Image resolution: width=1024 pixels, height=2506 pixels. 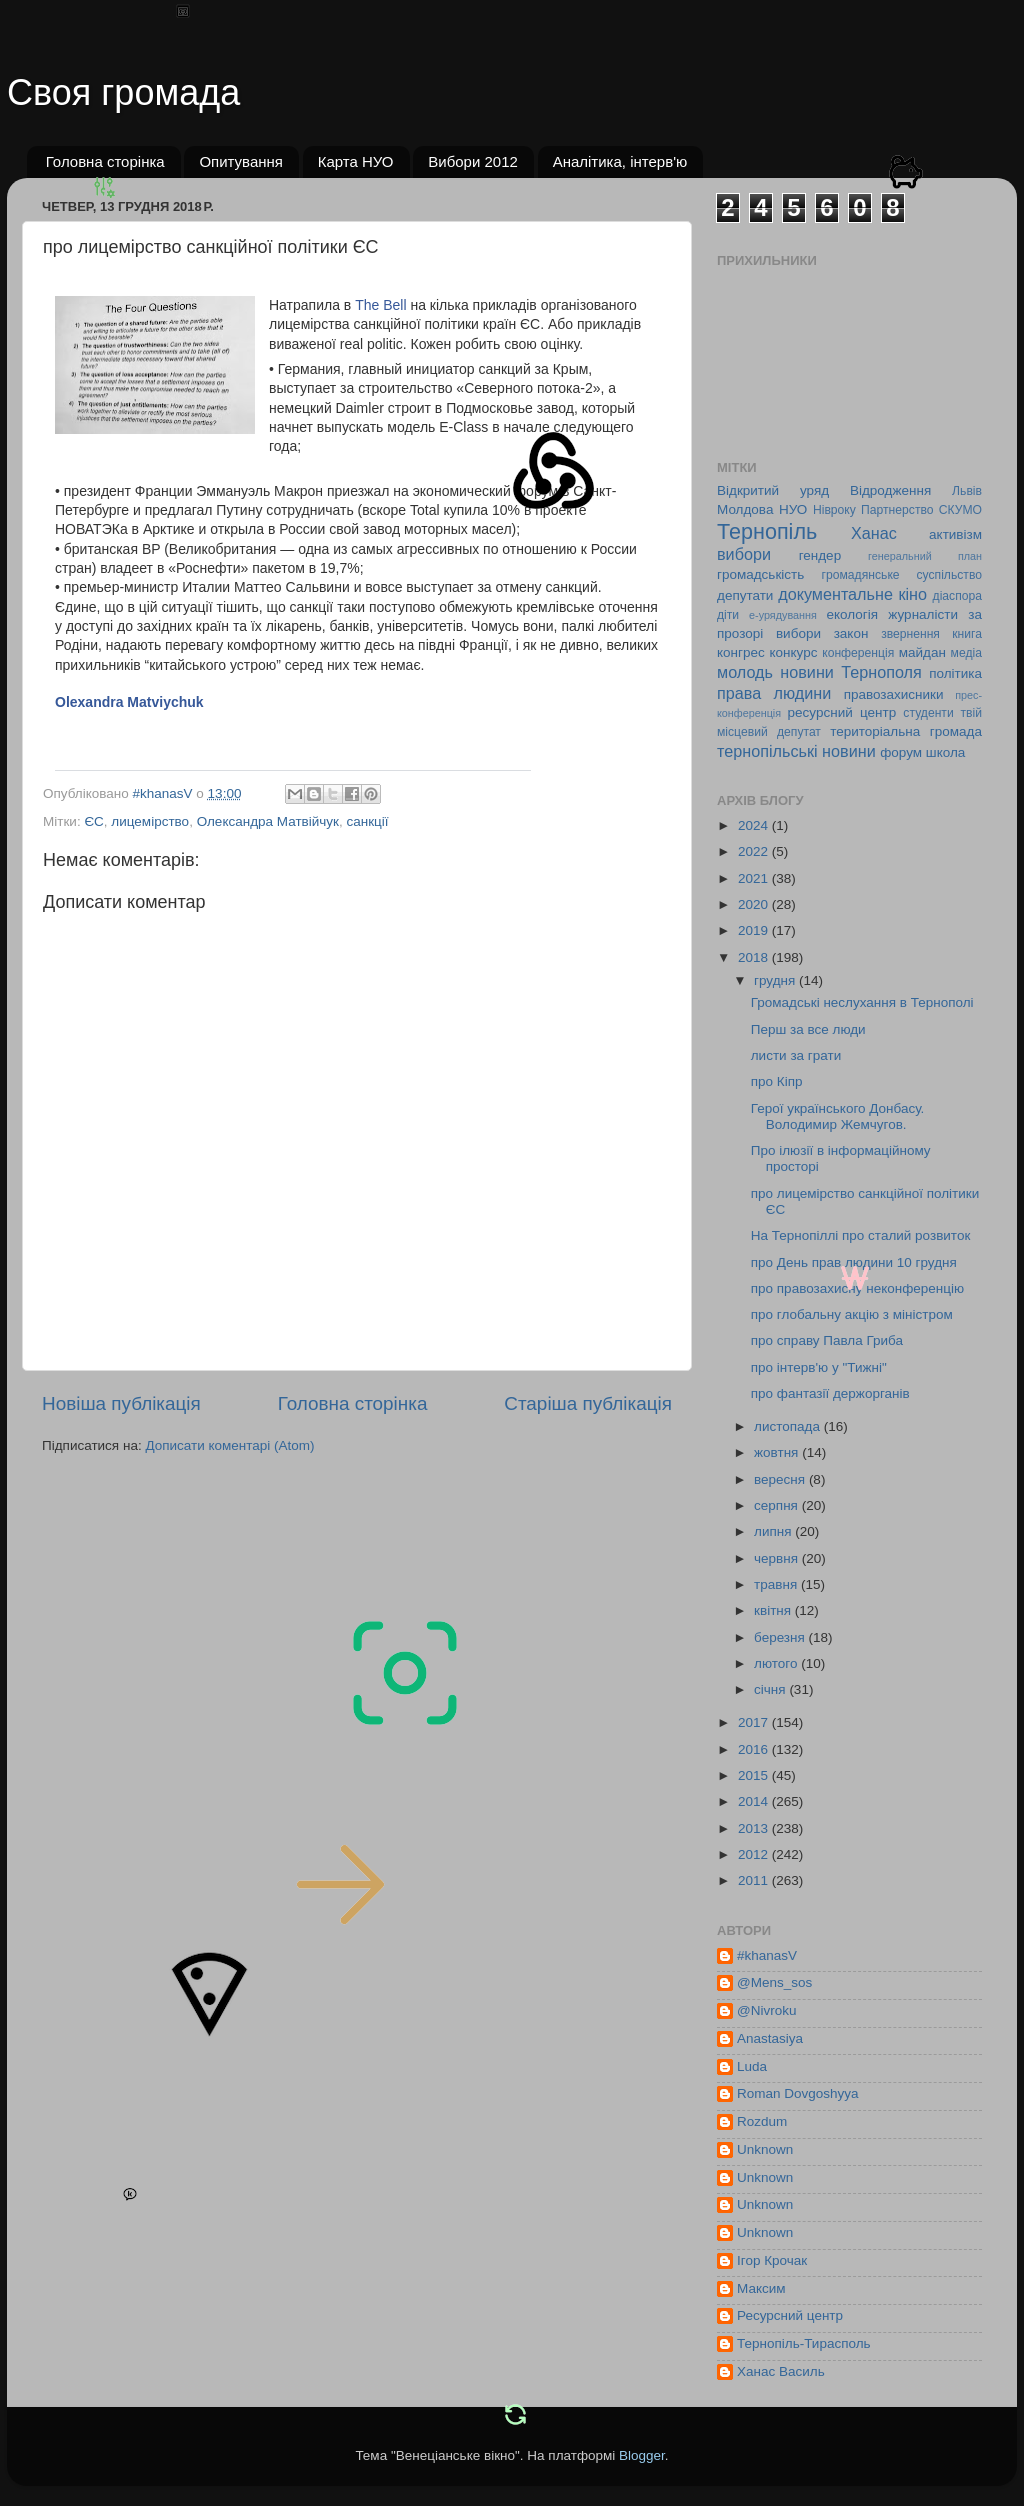 I want to click on indicates south korean won currency, so click(x=855, y=1278).